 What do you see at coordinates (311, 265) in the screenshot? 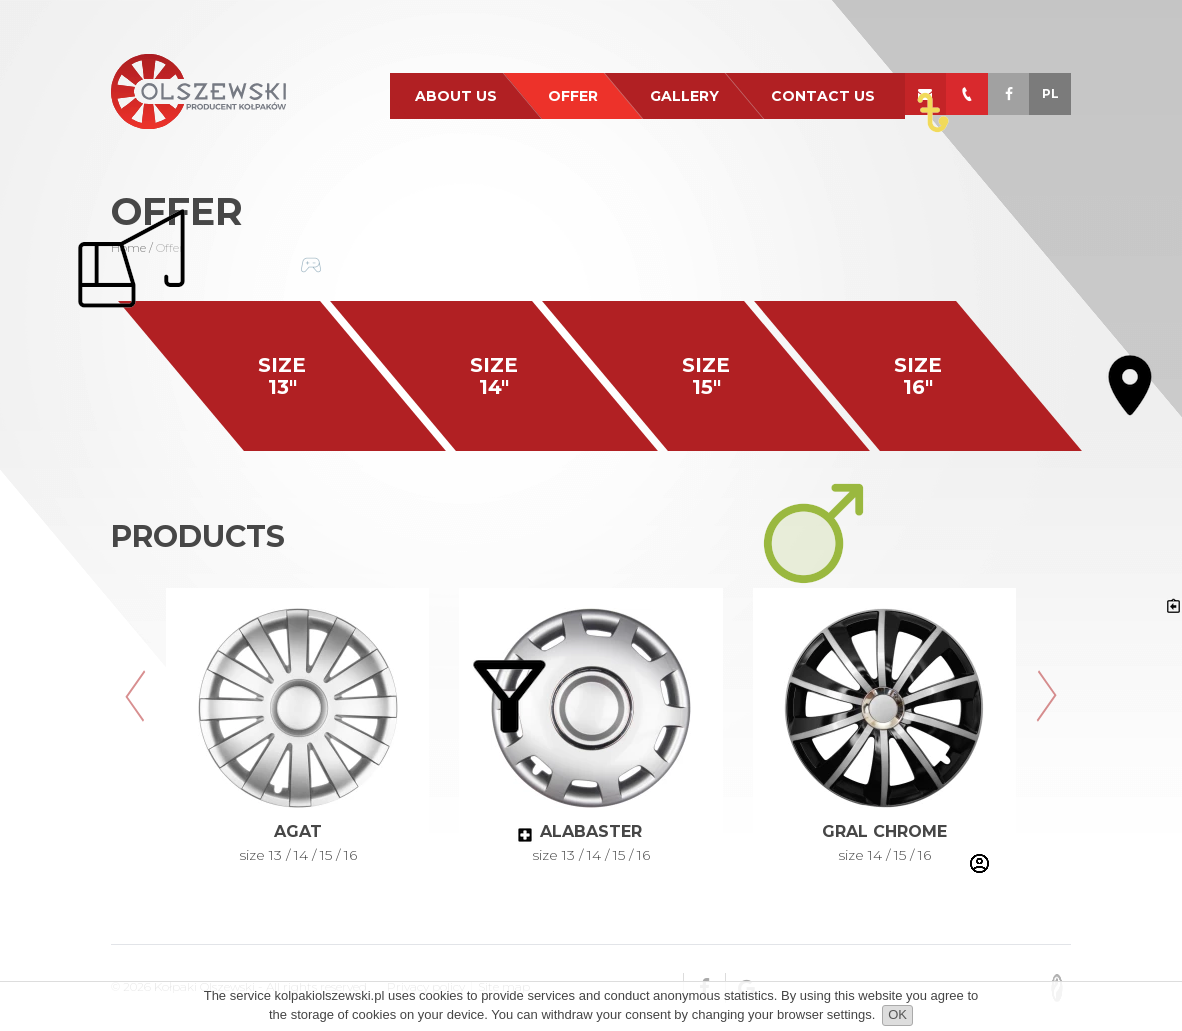
I see `access gaming features or games library` at bounding box center [311, 265].